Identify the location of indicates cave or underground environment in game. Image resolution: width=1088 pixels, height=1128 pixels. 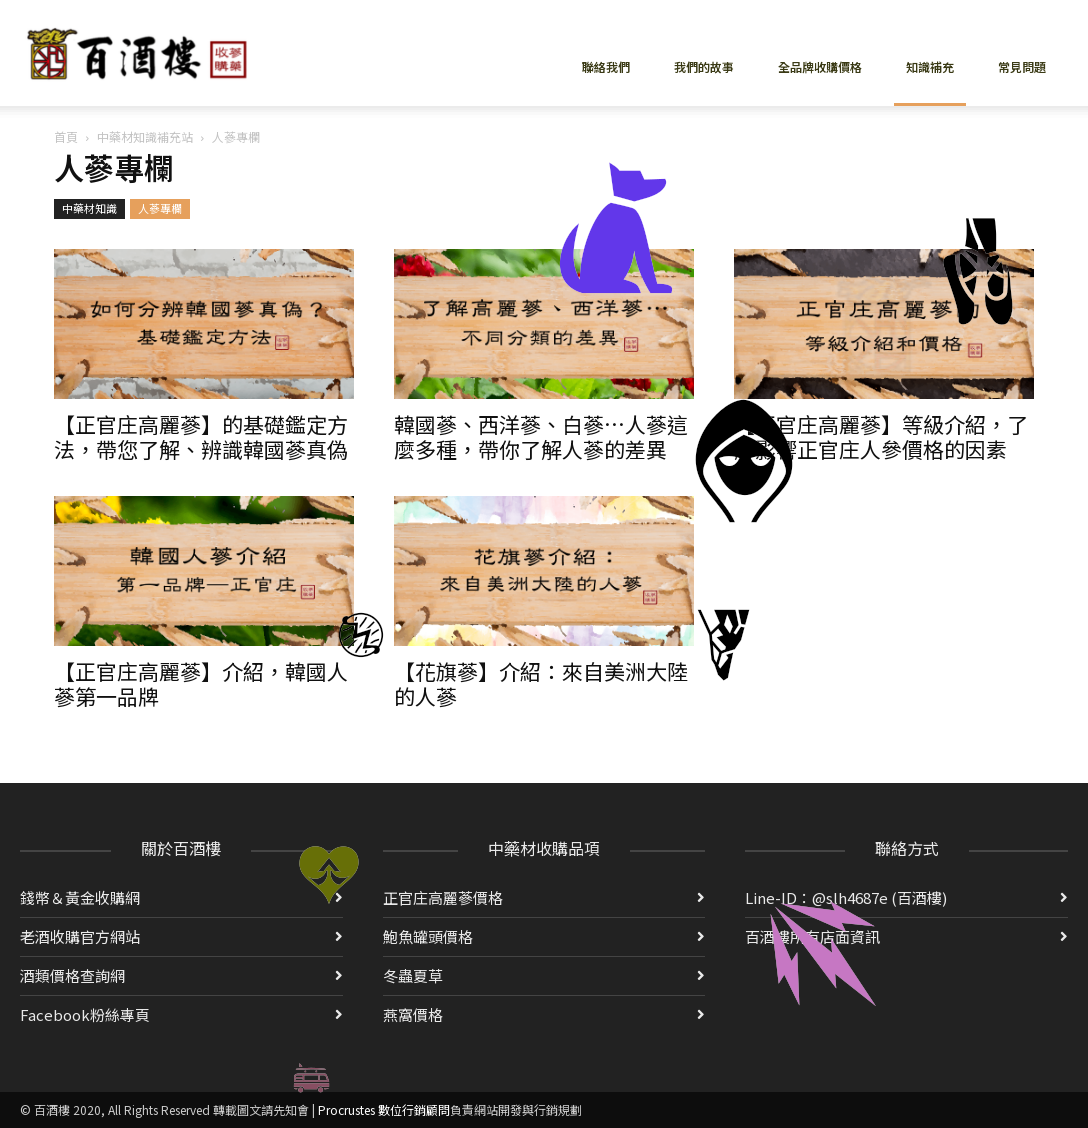
(724, 645).